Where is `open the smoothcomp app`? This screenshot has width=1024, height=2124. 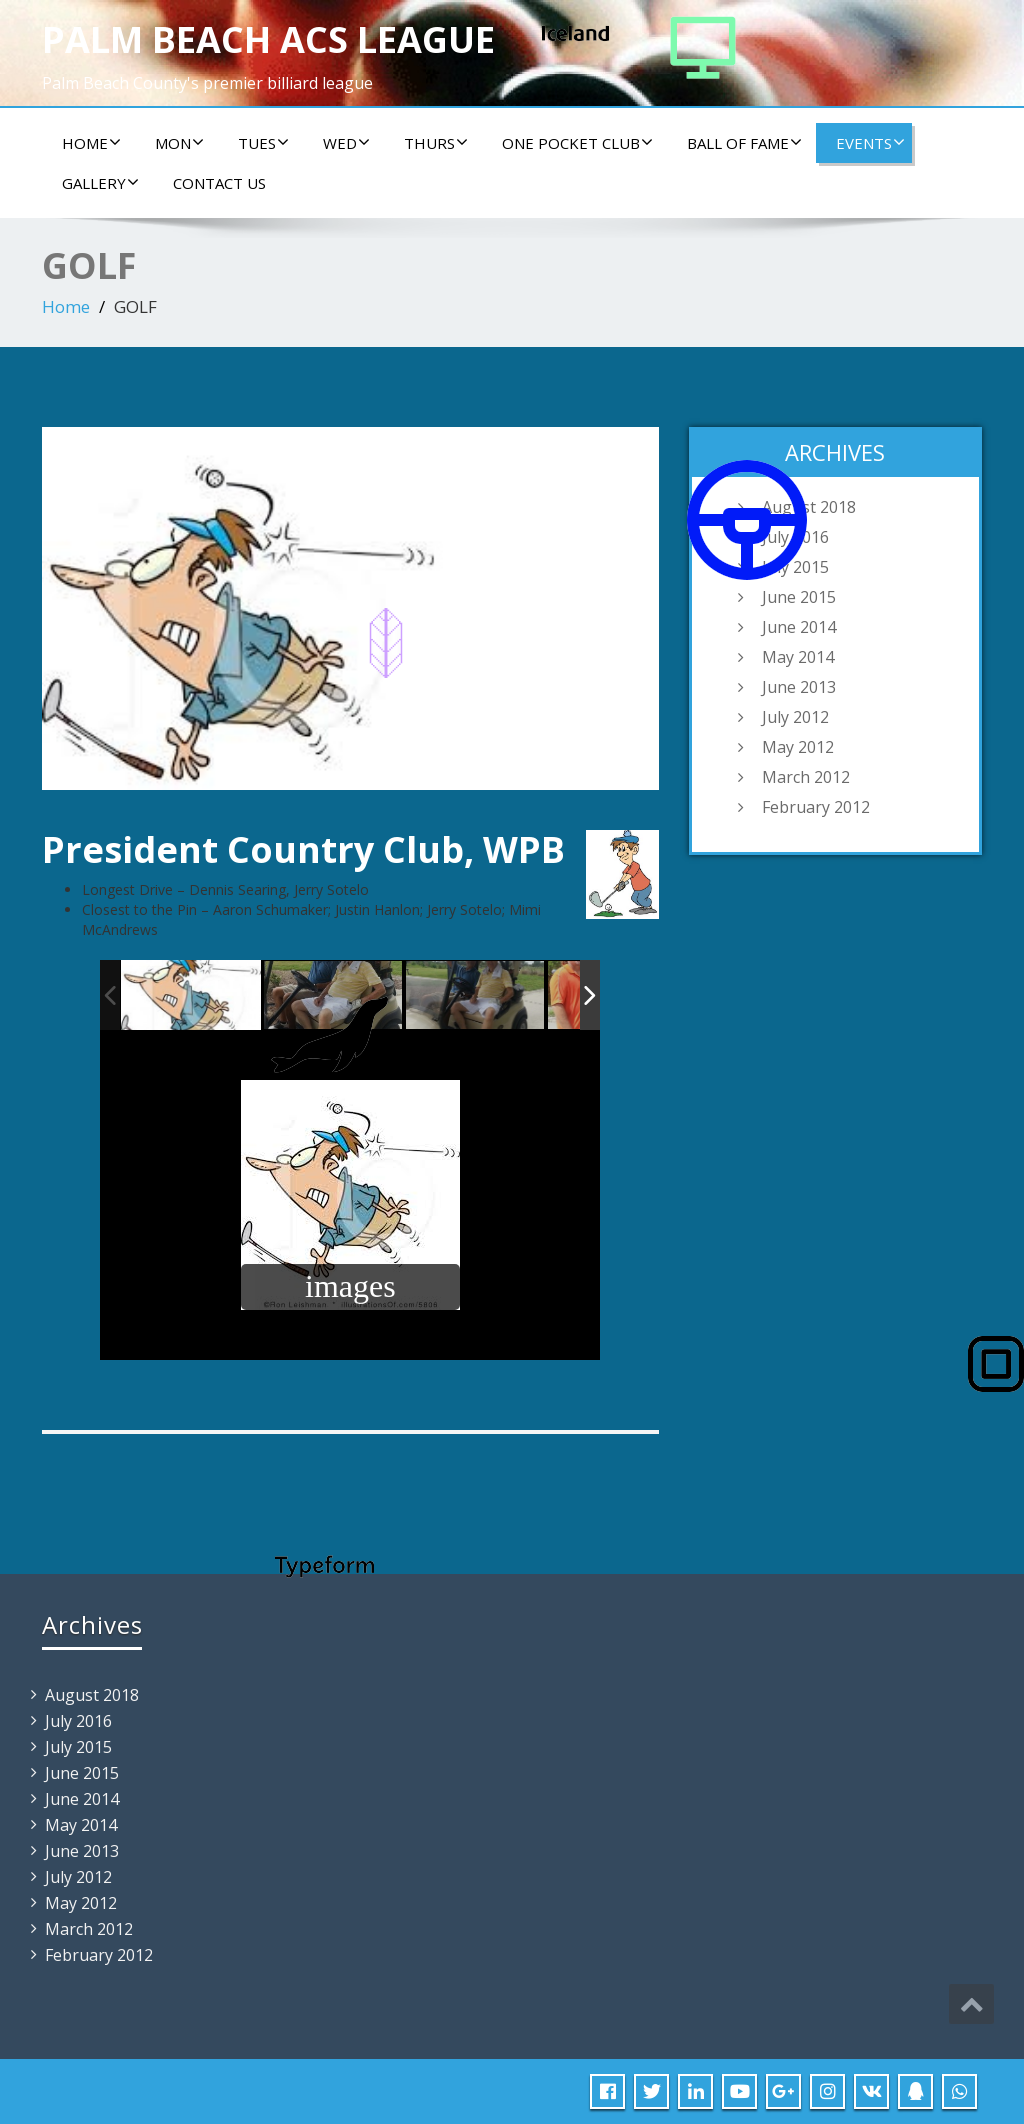
open the smoothcomp app is located at coordinates (996, 1364).